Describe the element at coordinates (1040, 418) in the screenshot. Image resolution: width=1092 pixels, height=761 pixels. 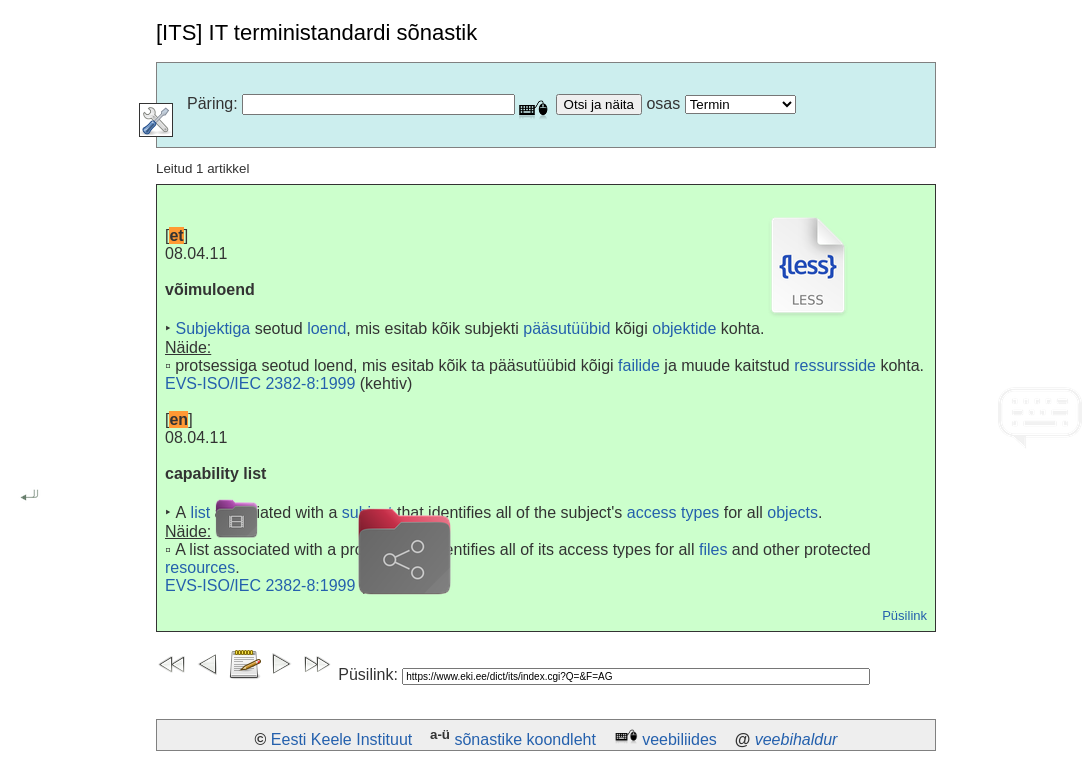
I see `indicates virtual keyboard is active` at that location.